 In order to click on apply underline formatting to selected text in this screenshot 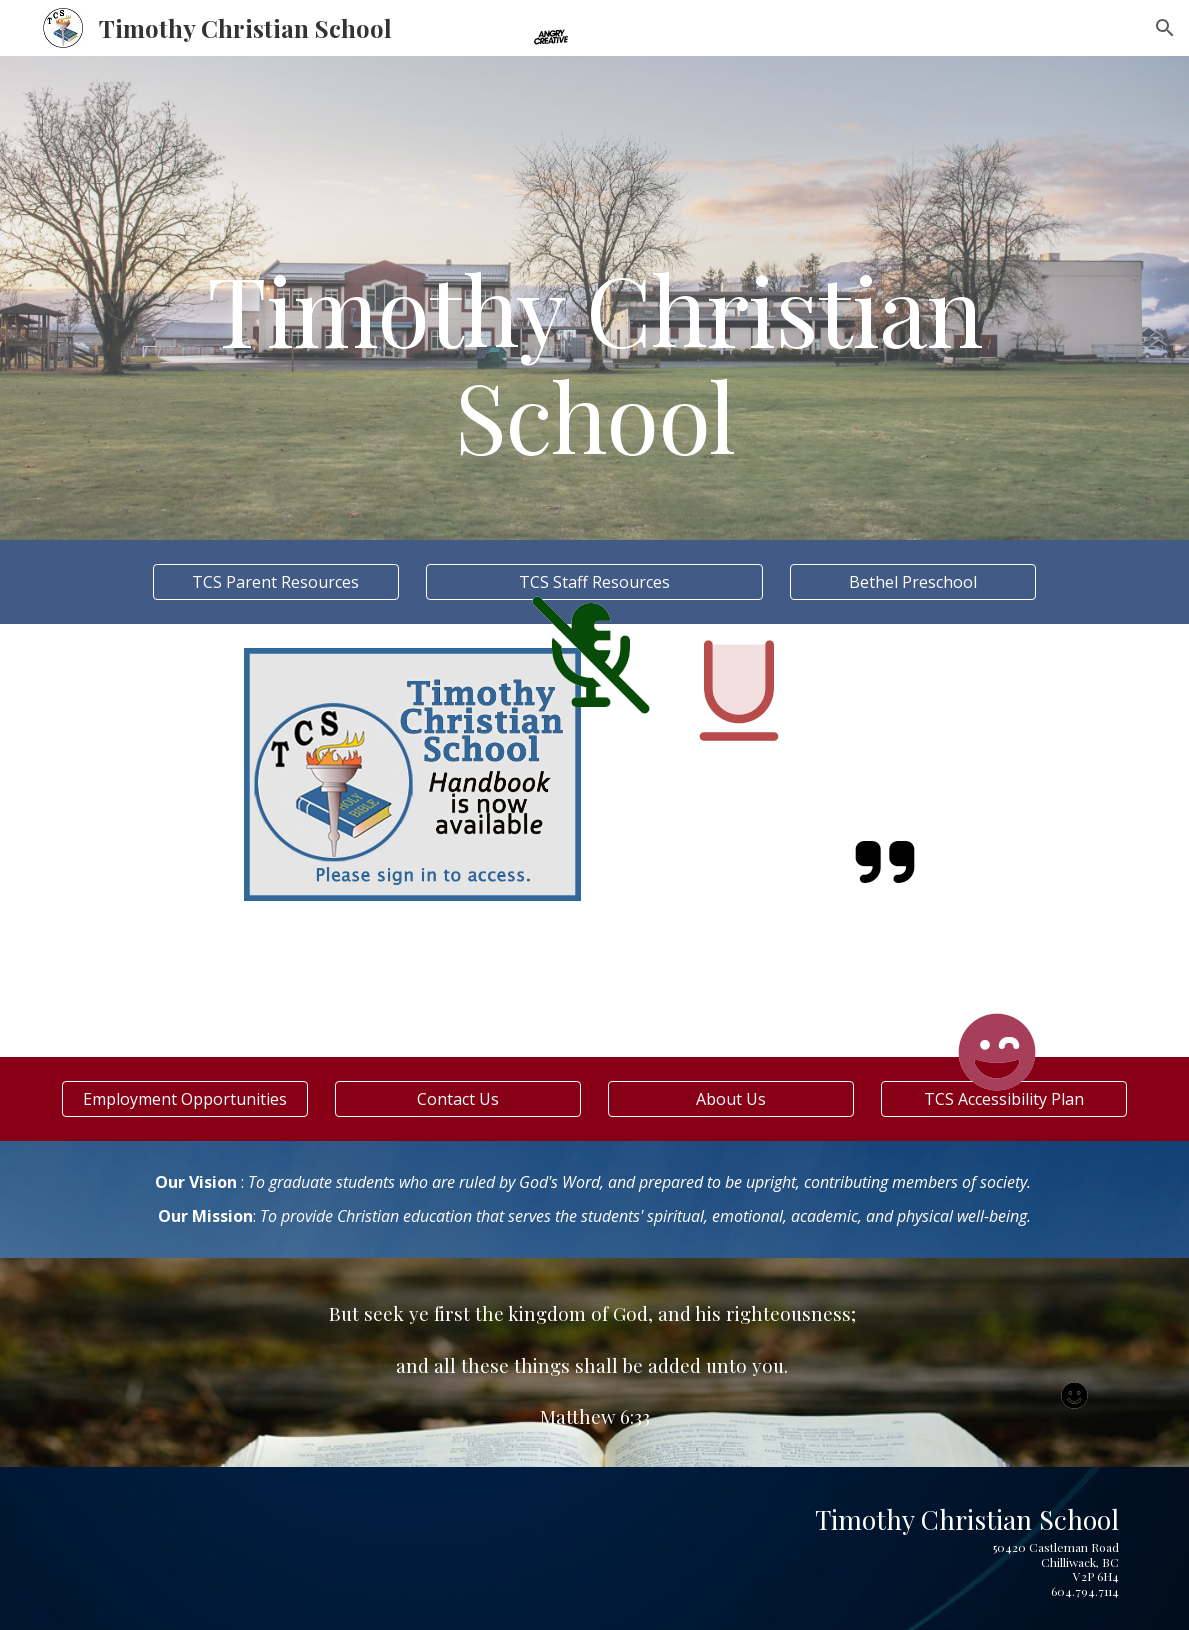, I will do `click(739, 684)`.